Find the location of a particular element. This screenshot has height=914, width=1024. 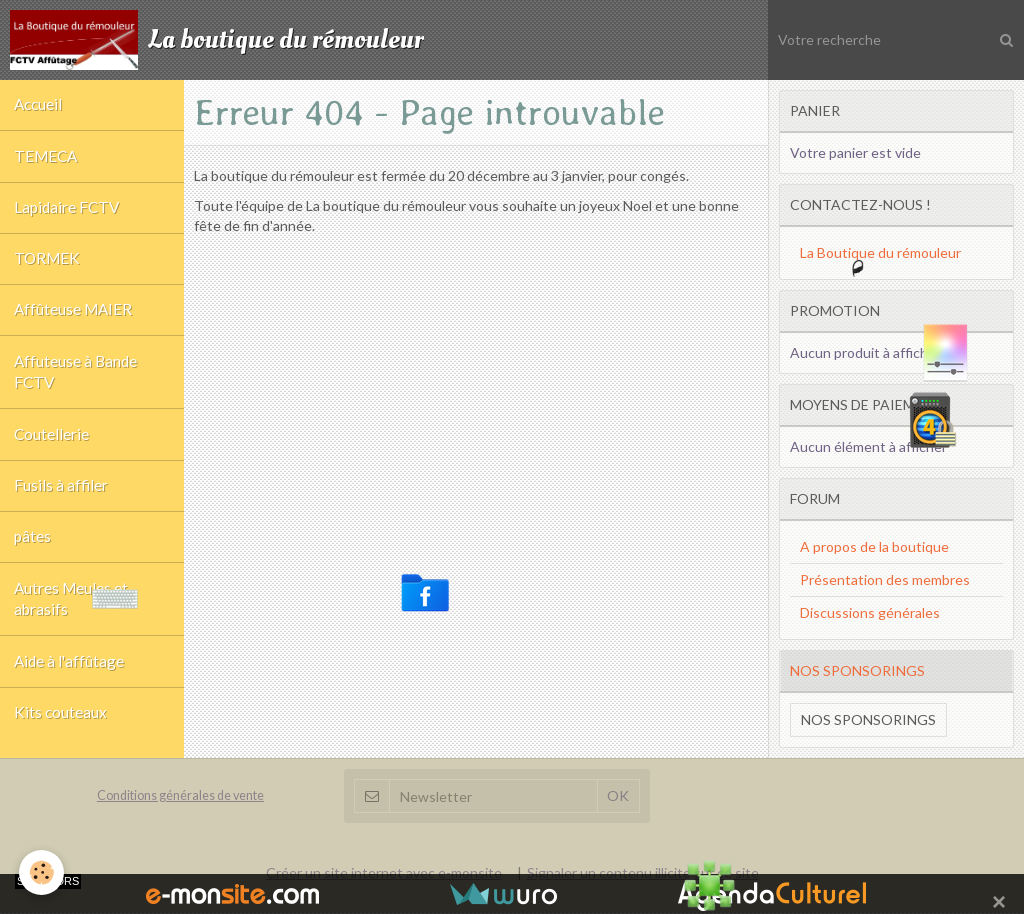

sync or replicate media library across devices is located at coordinates (709, 885).